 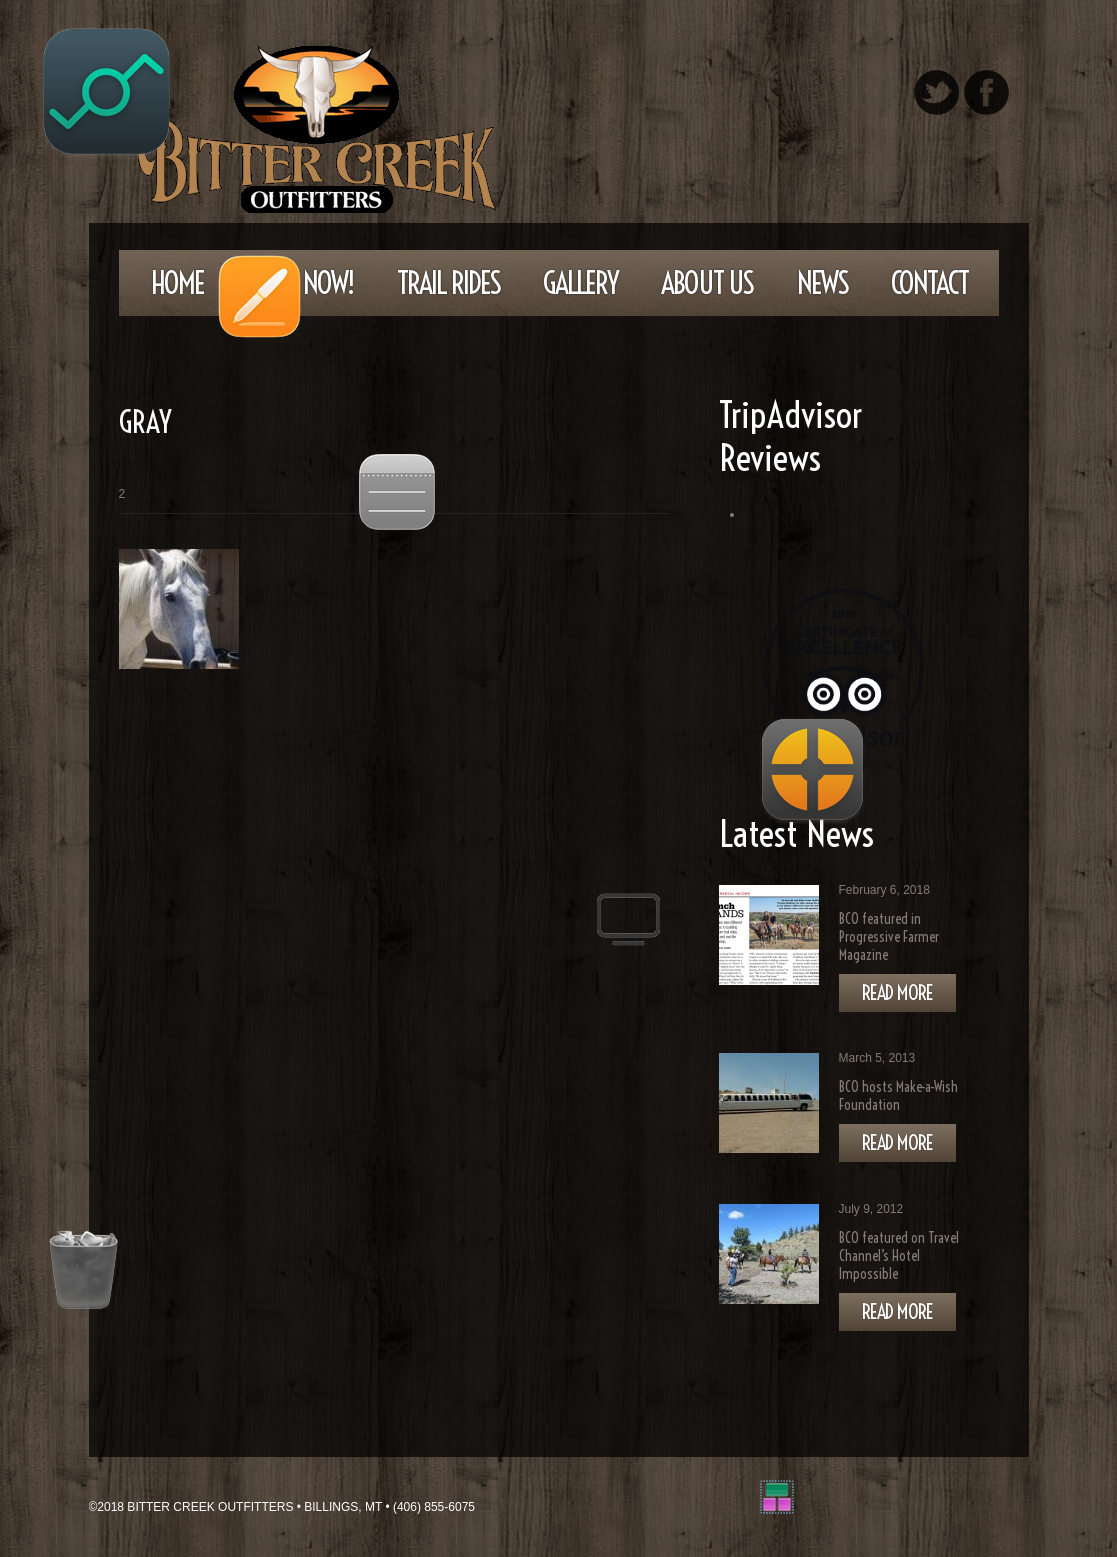 What do you see at coordinates (777, 1497) in the screenshot?
I see `select all items in the current view` at bounding box center [777, 1497].